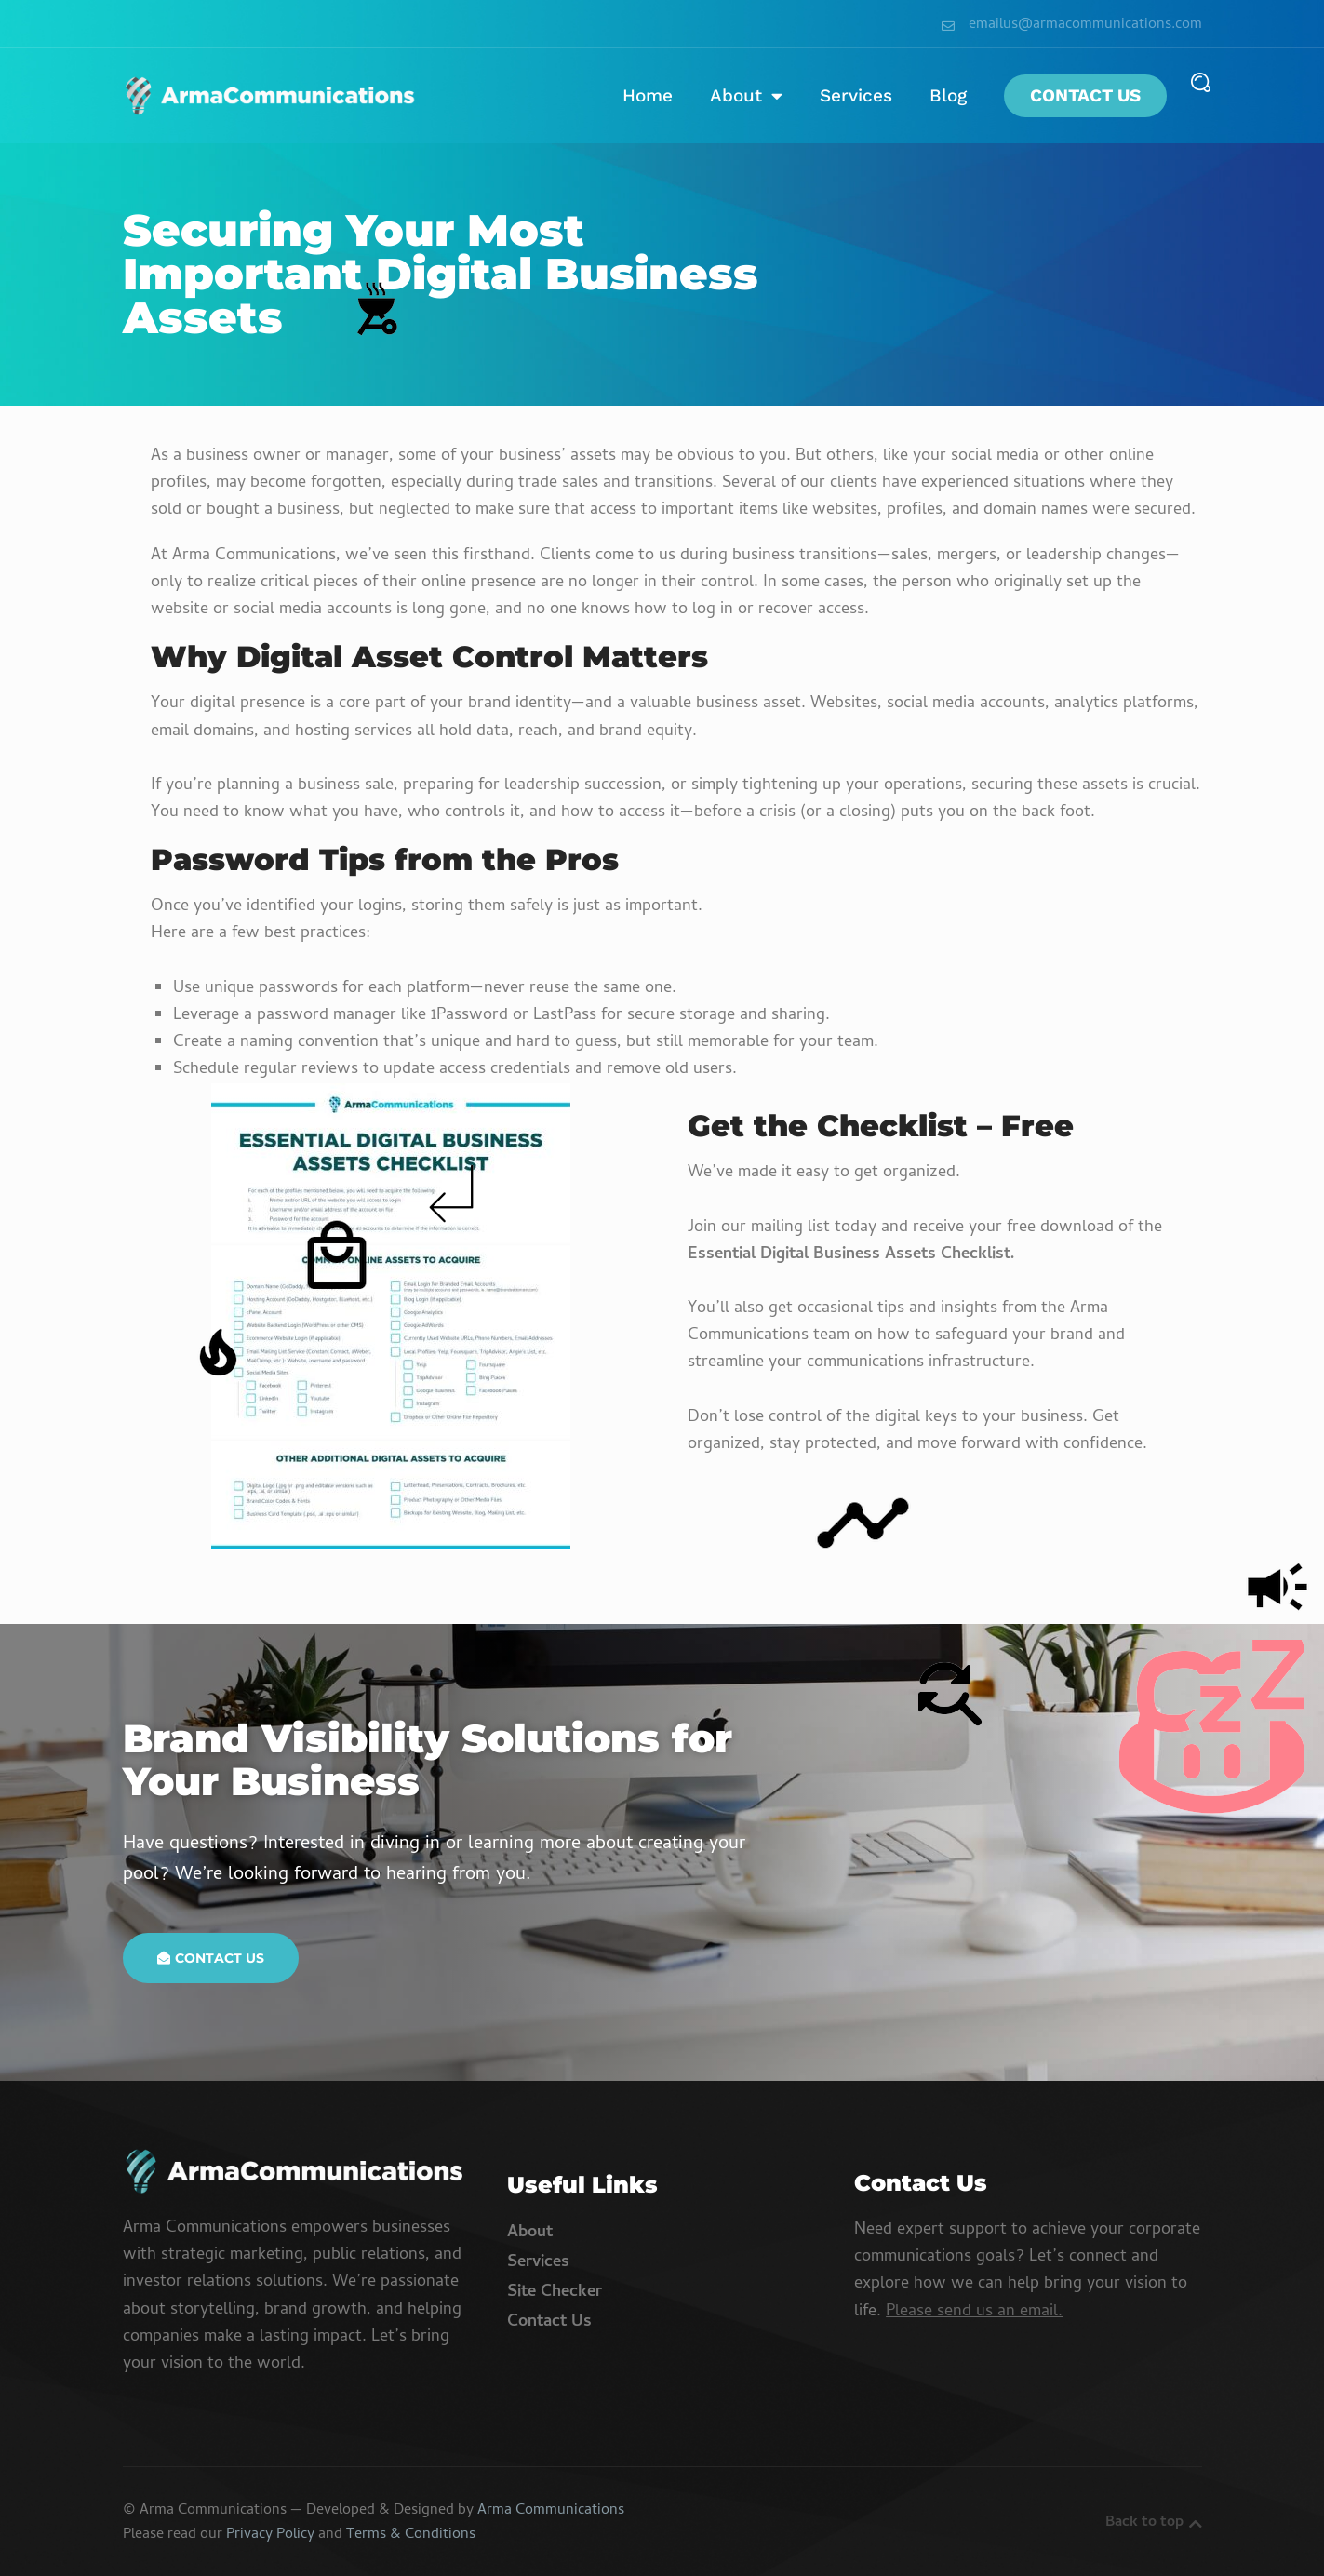 This screenshot has height=2576, width=1324. I want to click on temporarily disable github copilot suggestions, so click(1211, 1732).